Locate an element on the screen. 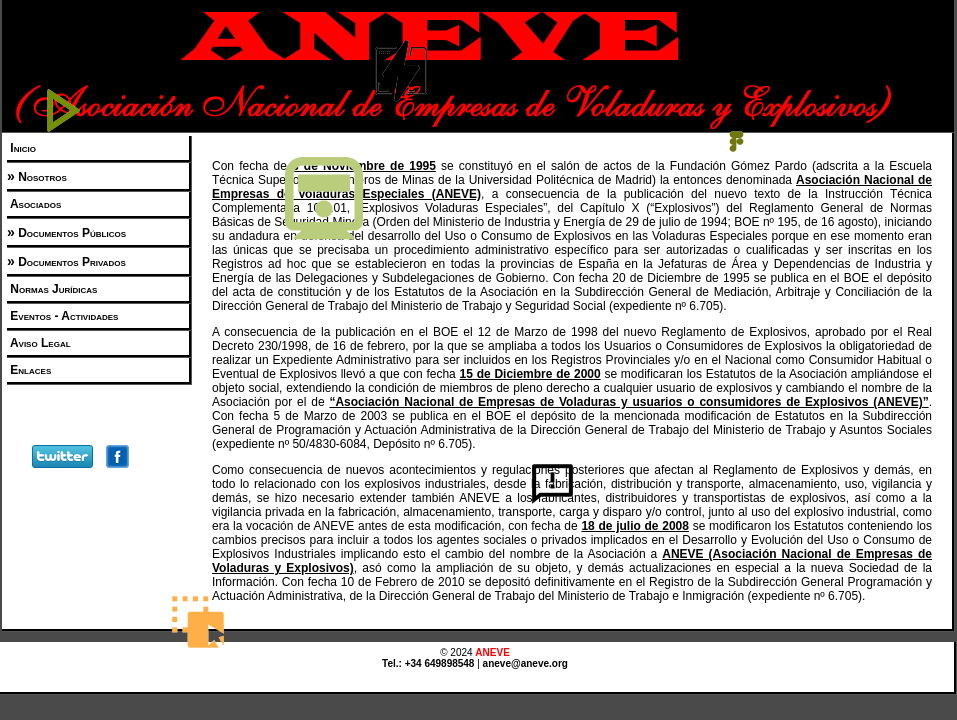  submit feedback or report an issue is located at coordinates (552, 482).